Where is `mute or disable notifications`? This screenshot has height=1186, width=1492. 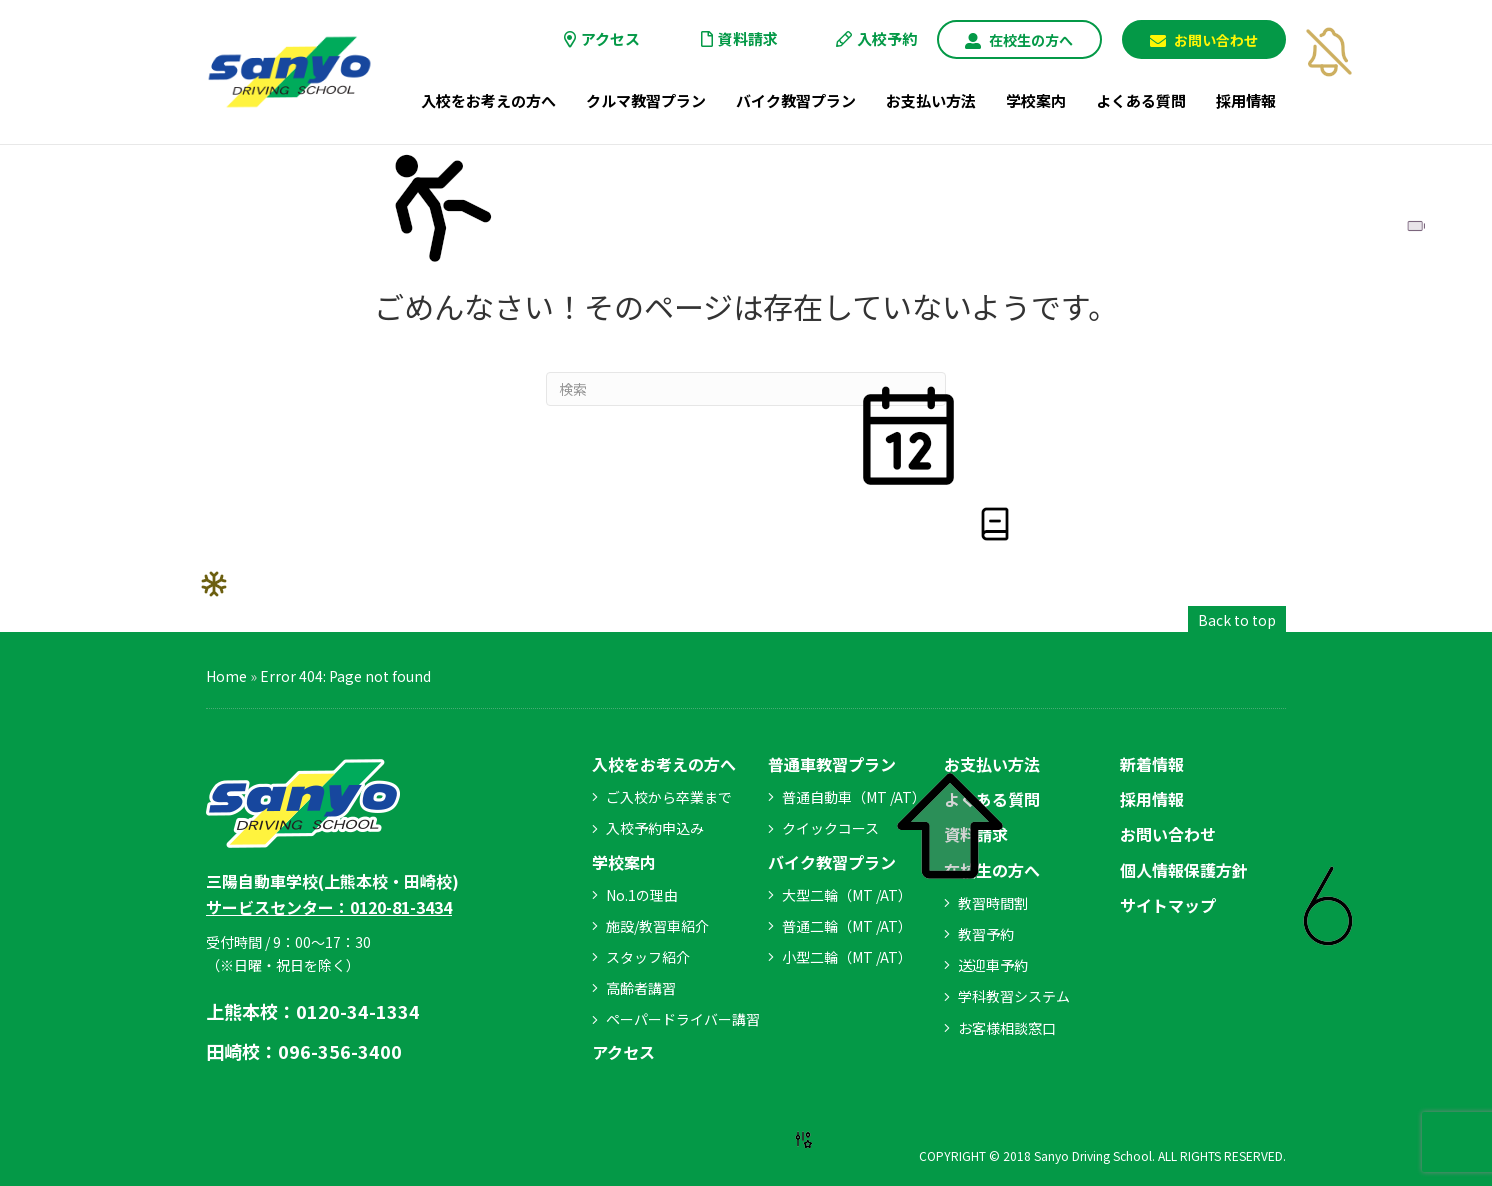 mute or disable notifications is located at coordinates (1329, 52).